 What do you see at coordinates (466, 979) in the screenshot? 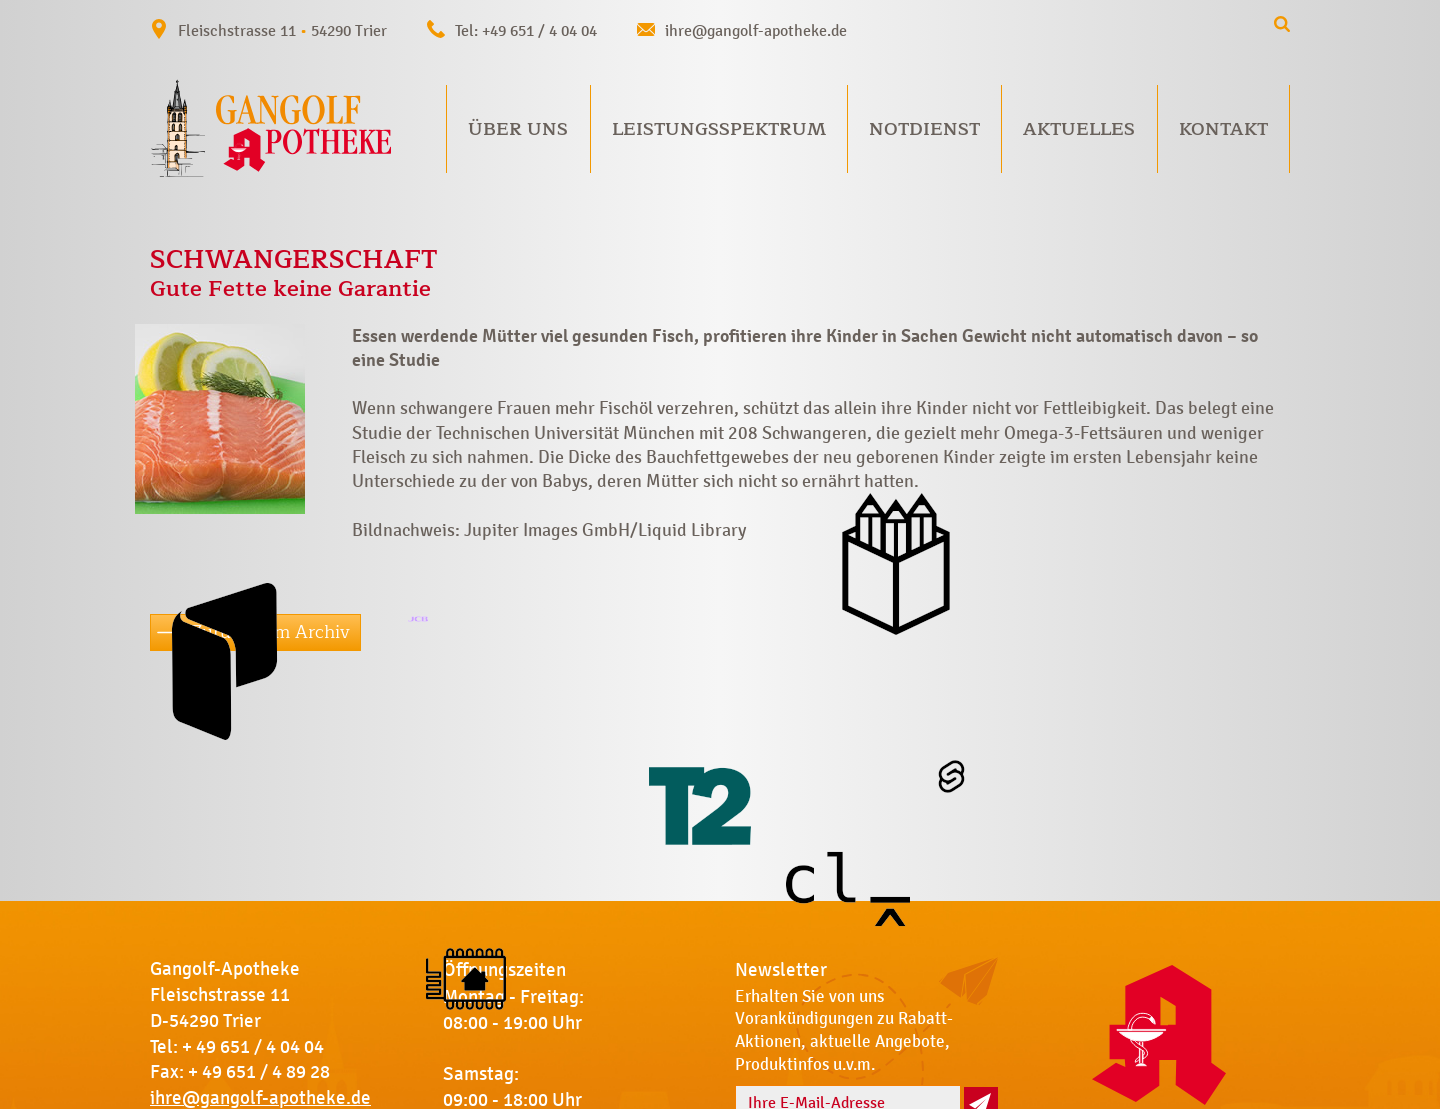
I see `open esphome home automation settings` at bounding box center [466, 979].